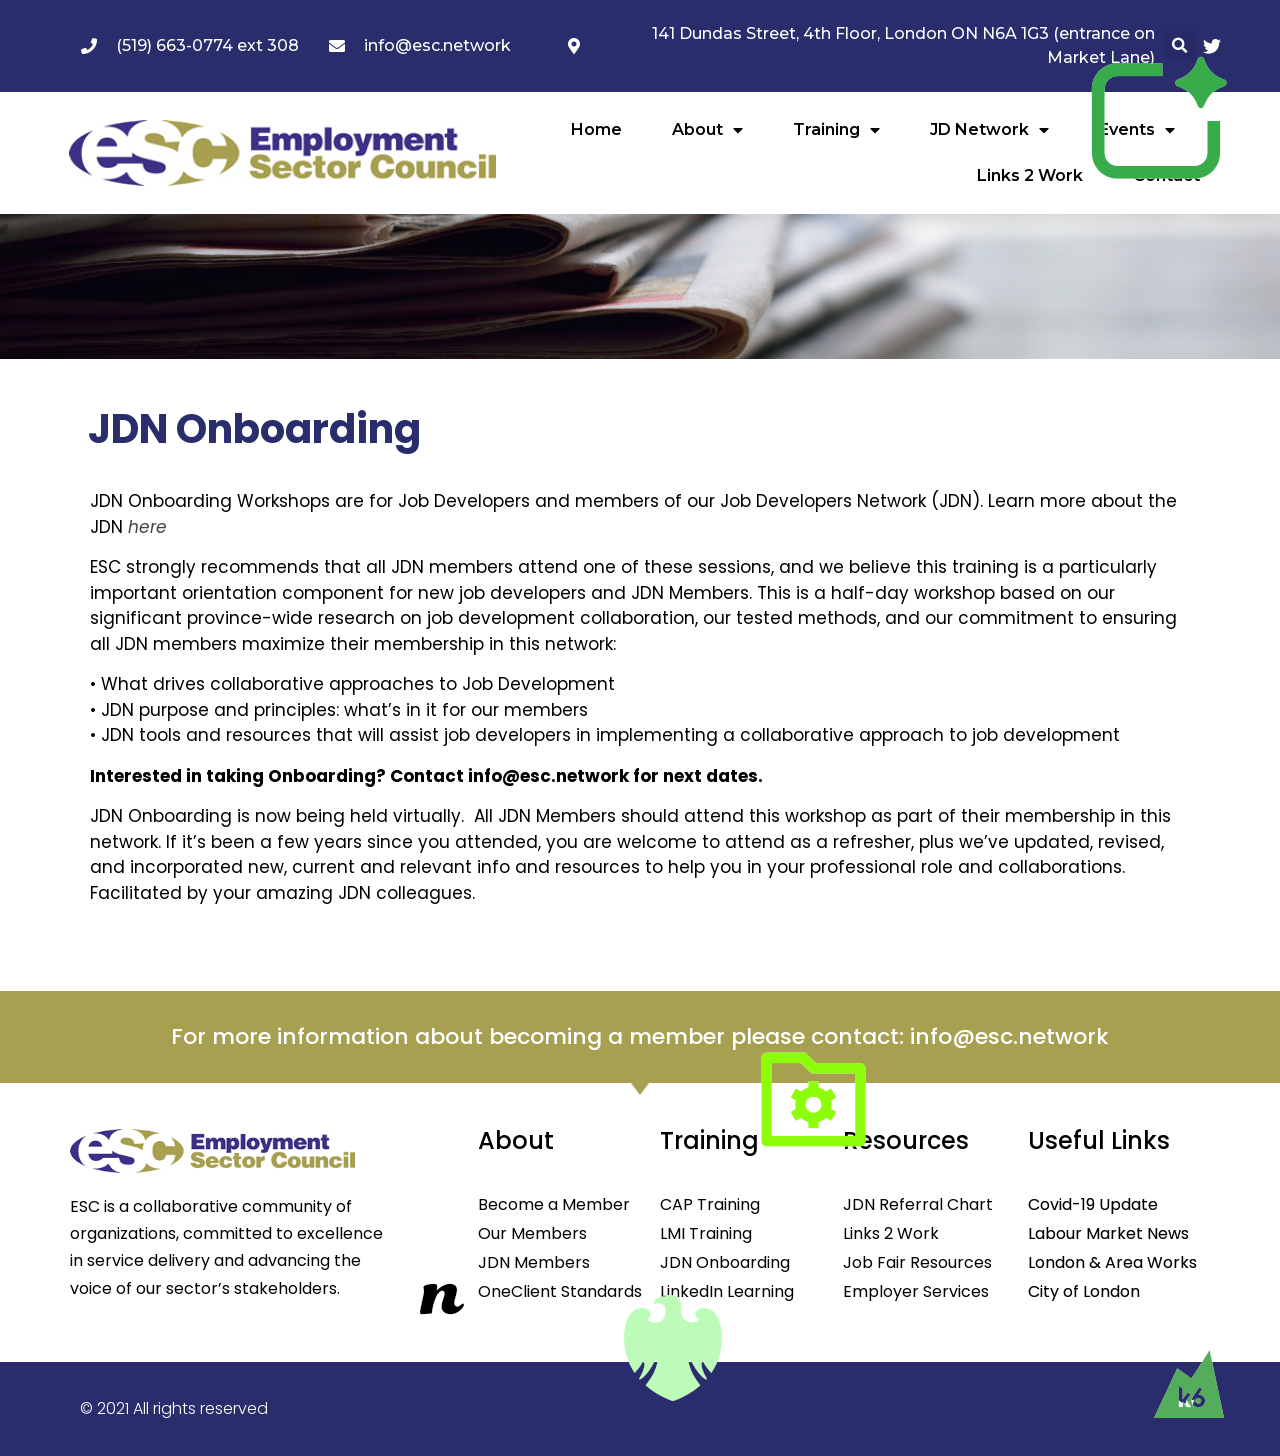 The width and height of the screenshot is (1280, 1456). I want to click on open the Barclays banking app, so click(673, 1348).